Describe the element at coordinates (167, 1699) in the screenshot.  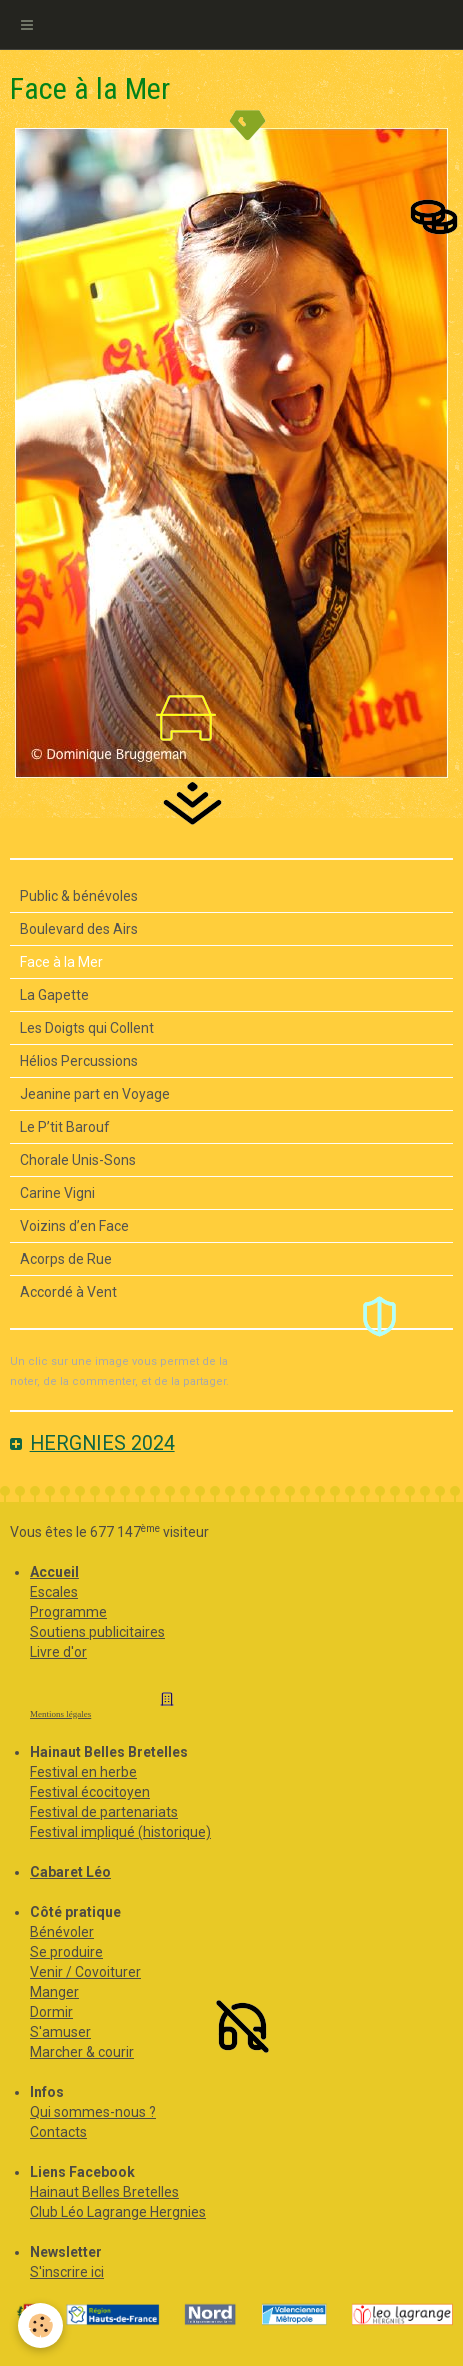
I see `view building or property details` at that location.